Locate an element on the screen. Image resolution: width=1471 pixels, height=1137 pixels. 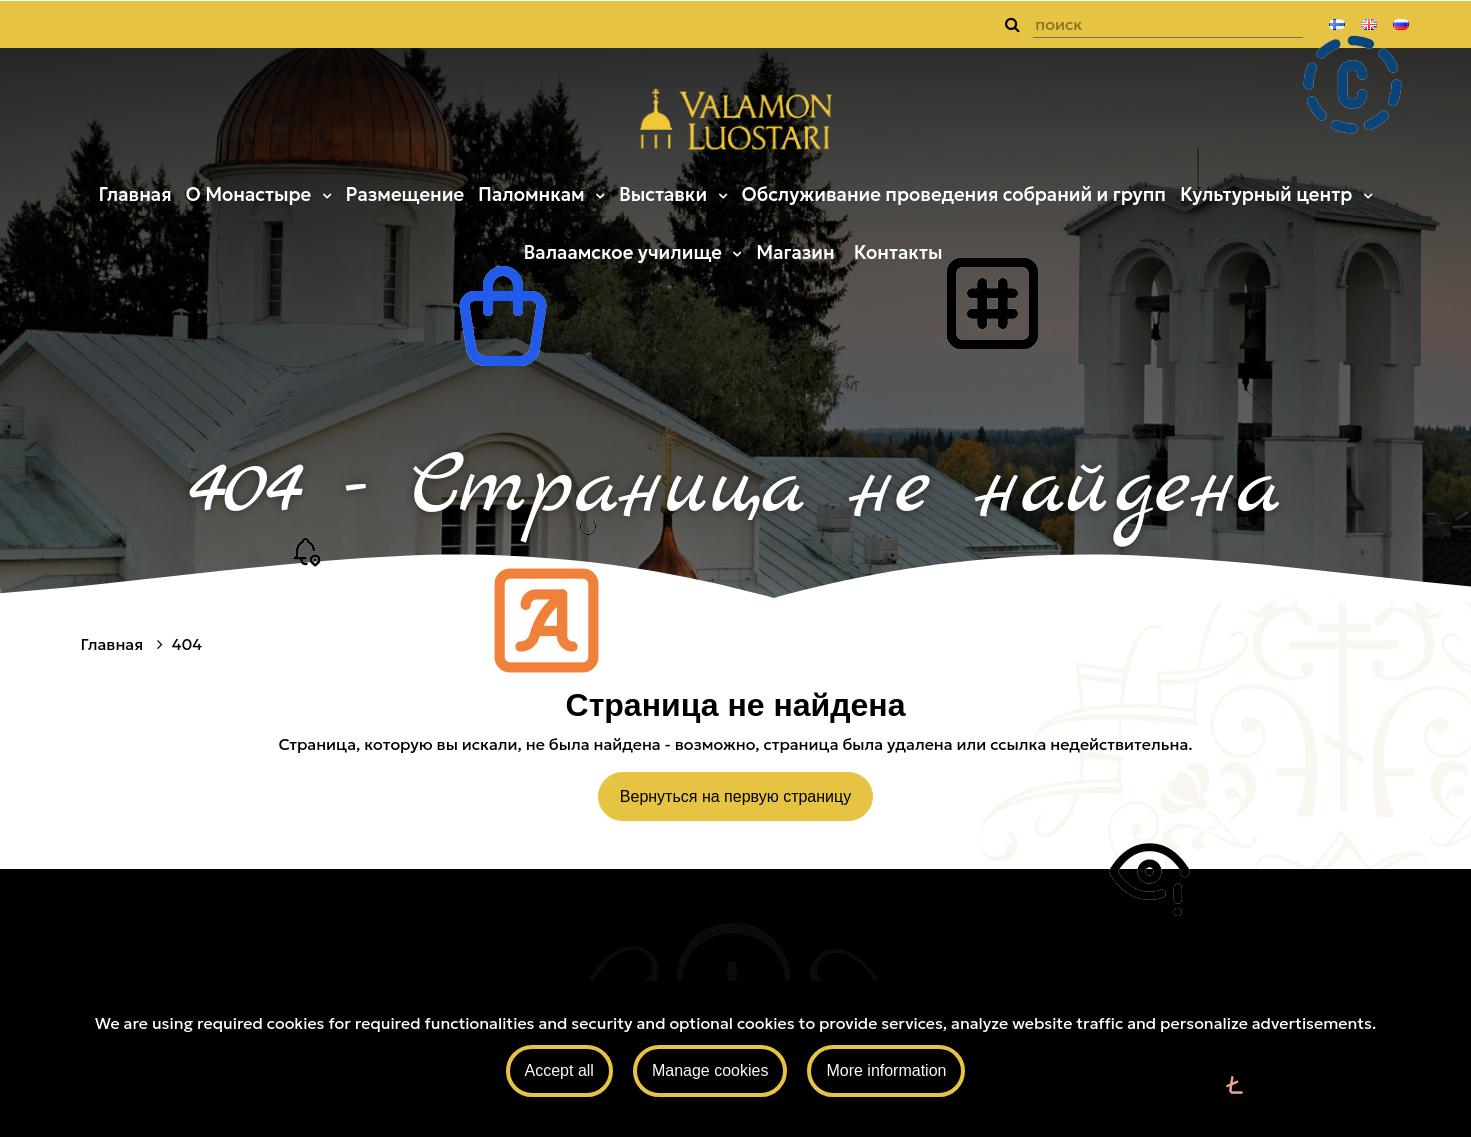
turn device on or off is located at coordinates (588, 527).